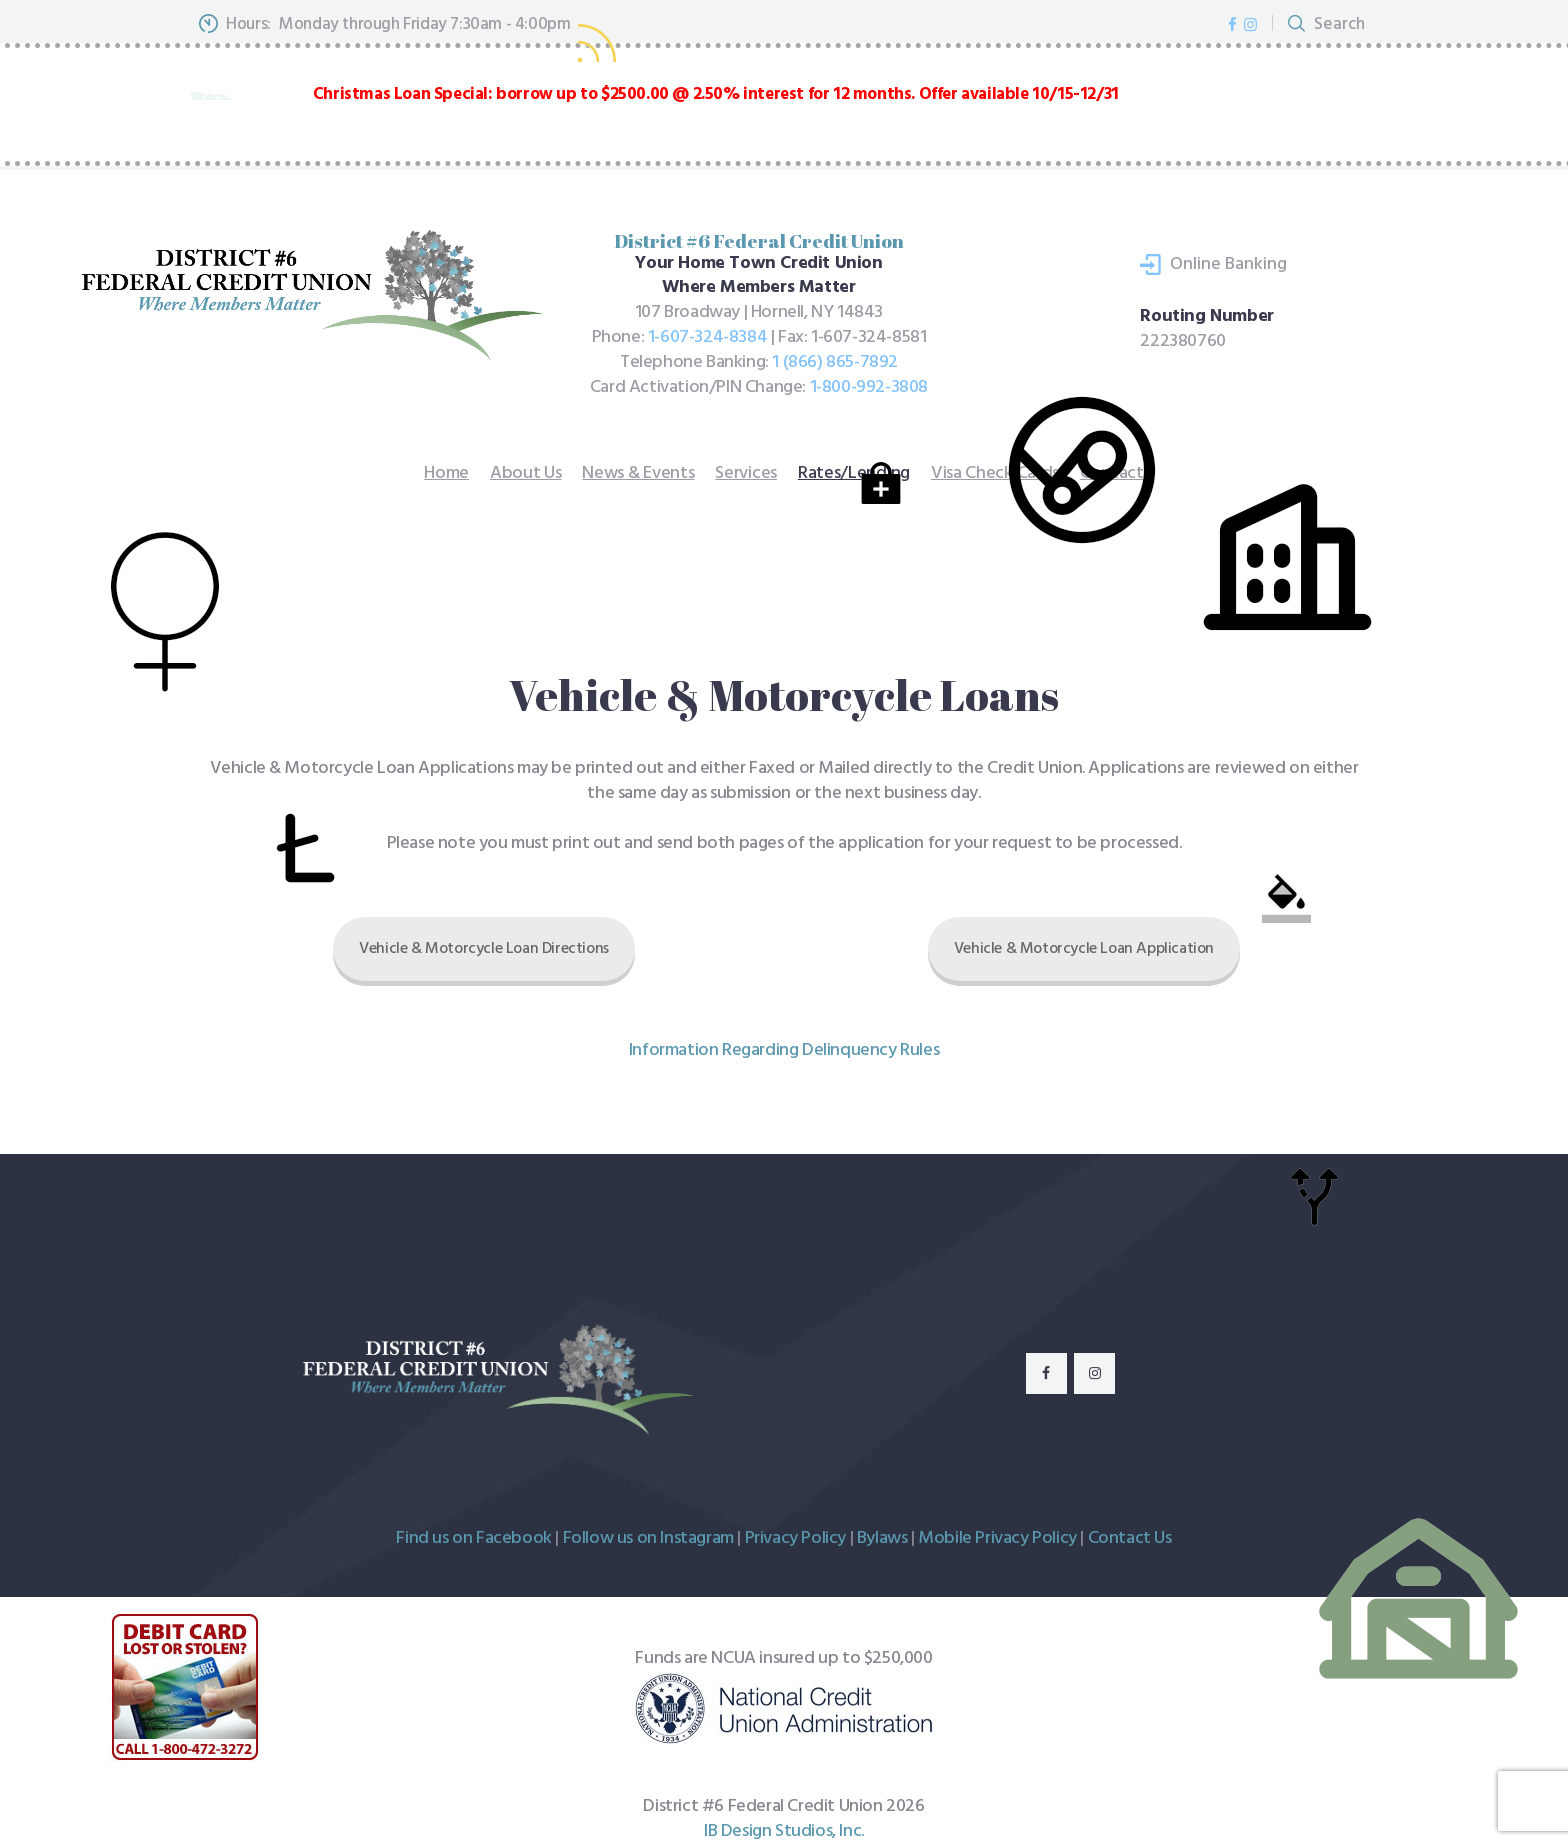  What do you see at coordinates (881, 483) in the screenshot?
I see `add item to shopping bag` at bounding box center [881, 483].